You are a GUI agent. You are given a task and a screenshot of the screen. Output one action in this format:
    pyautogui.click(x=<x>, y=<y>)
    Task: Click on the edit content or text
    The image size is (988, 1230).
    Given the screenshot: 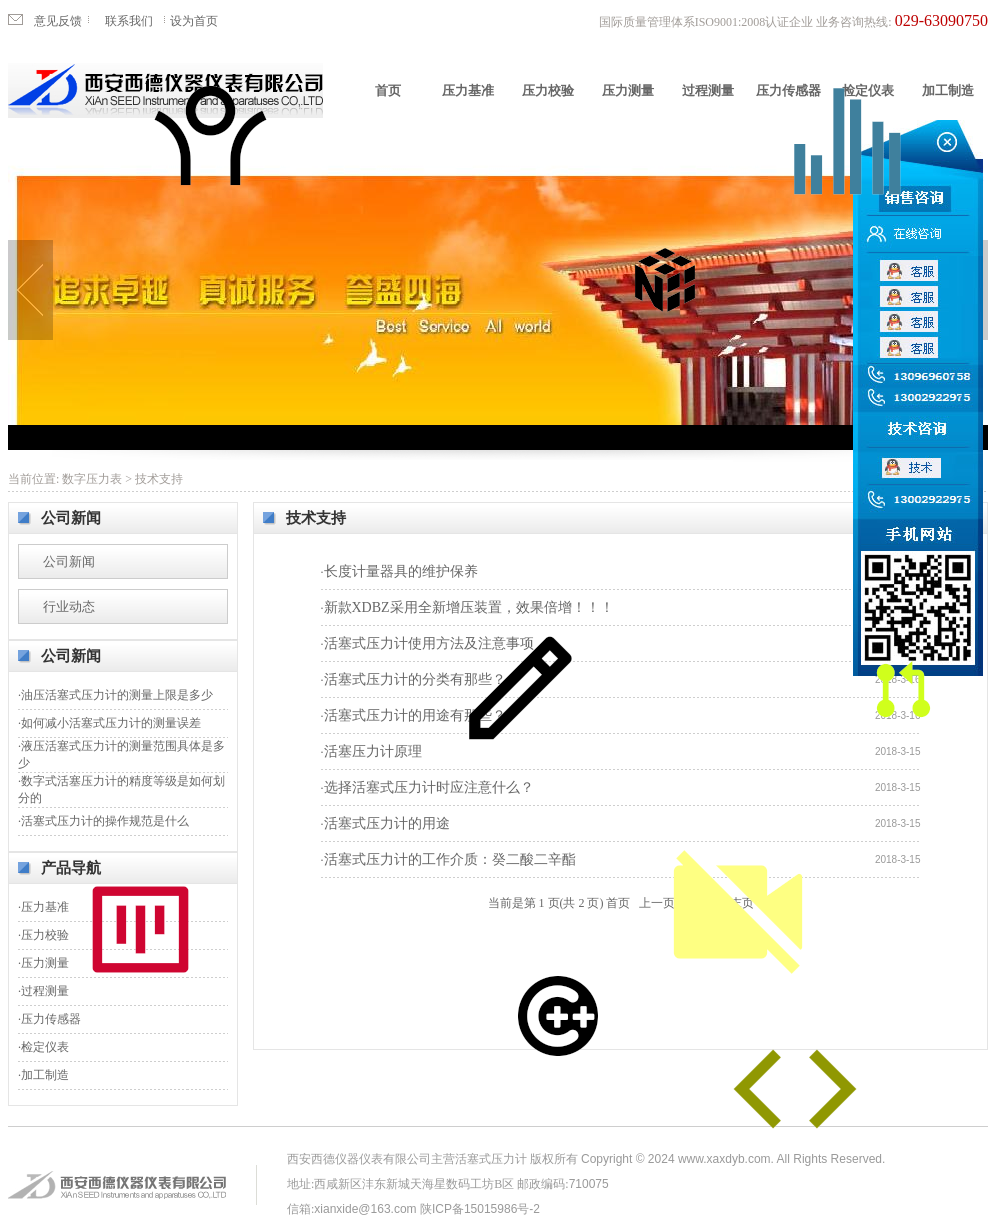 What is the action you would take?
    pyautogui.click(x=520, y=688)
    